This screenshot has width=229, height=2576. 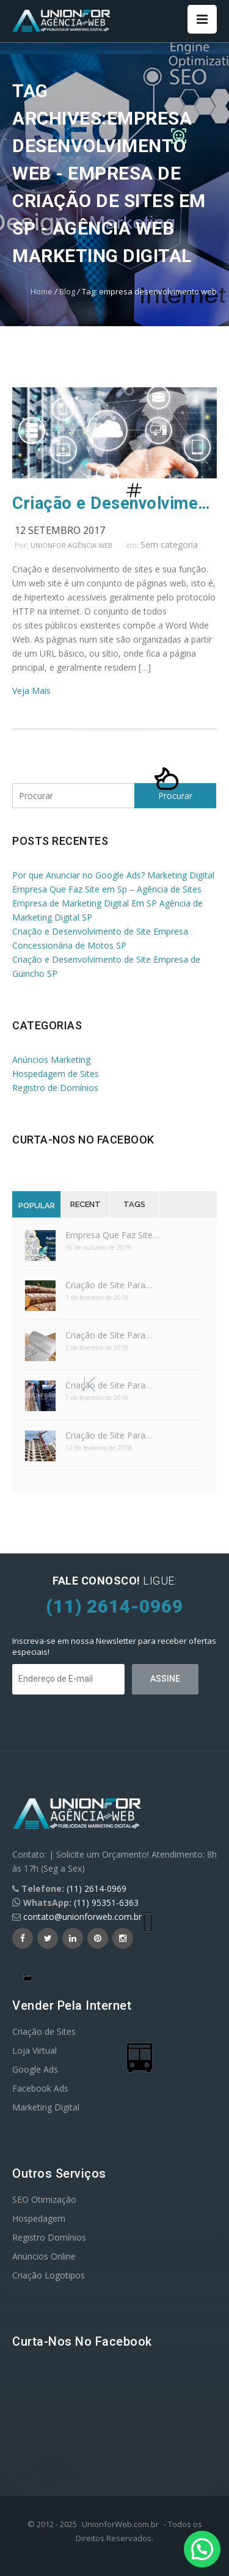 What do you see at coordinates (165, 779) in the screenshot?
I see `indicates nighttime or evening weather conditions` at bounding box center [165, 779].